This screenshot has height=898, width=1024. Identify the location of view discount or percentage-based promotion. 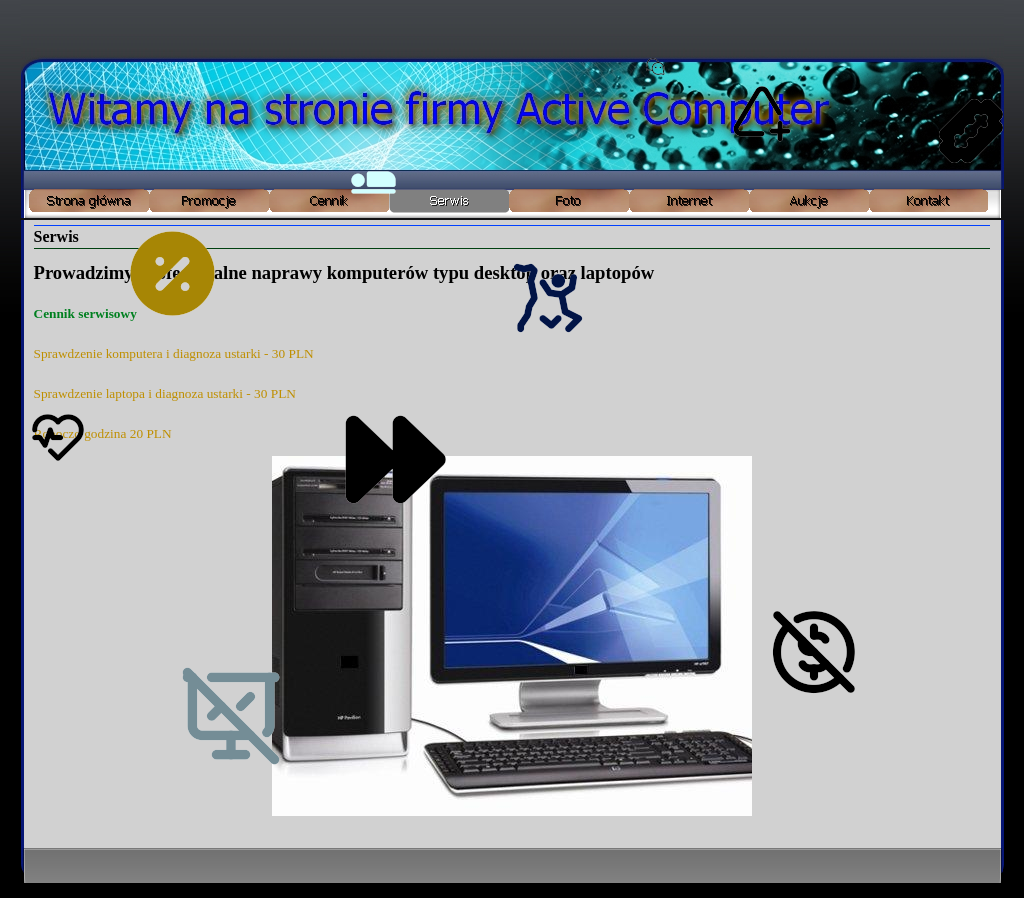
(172, 273).